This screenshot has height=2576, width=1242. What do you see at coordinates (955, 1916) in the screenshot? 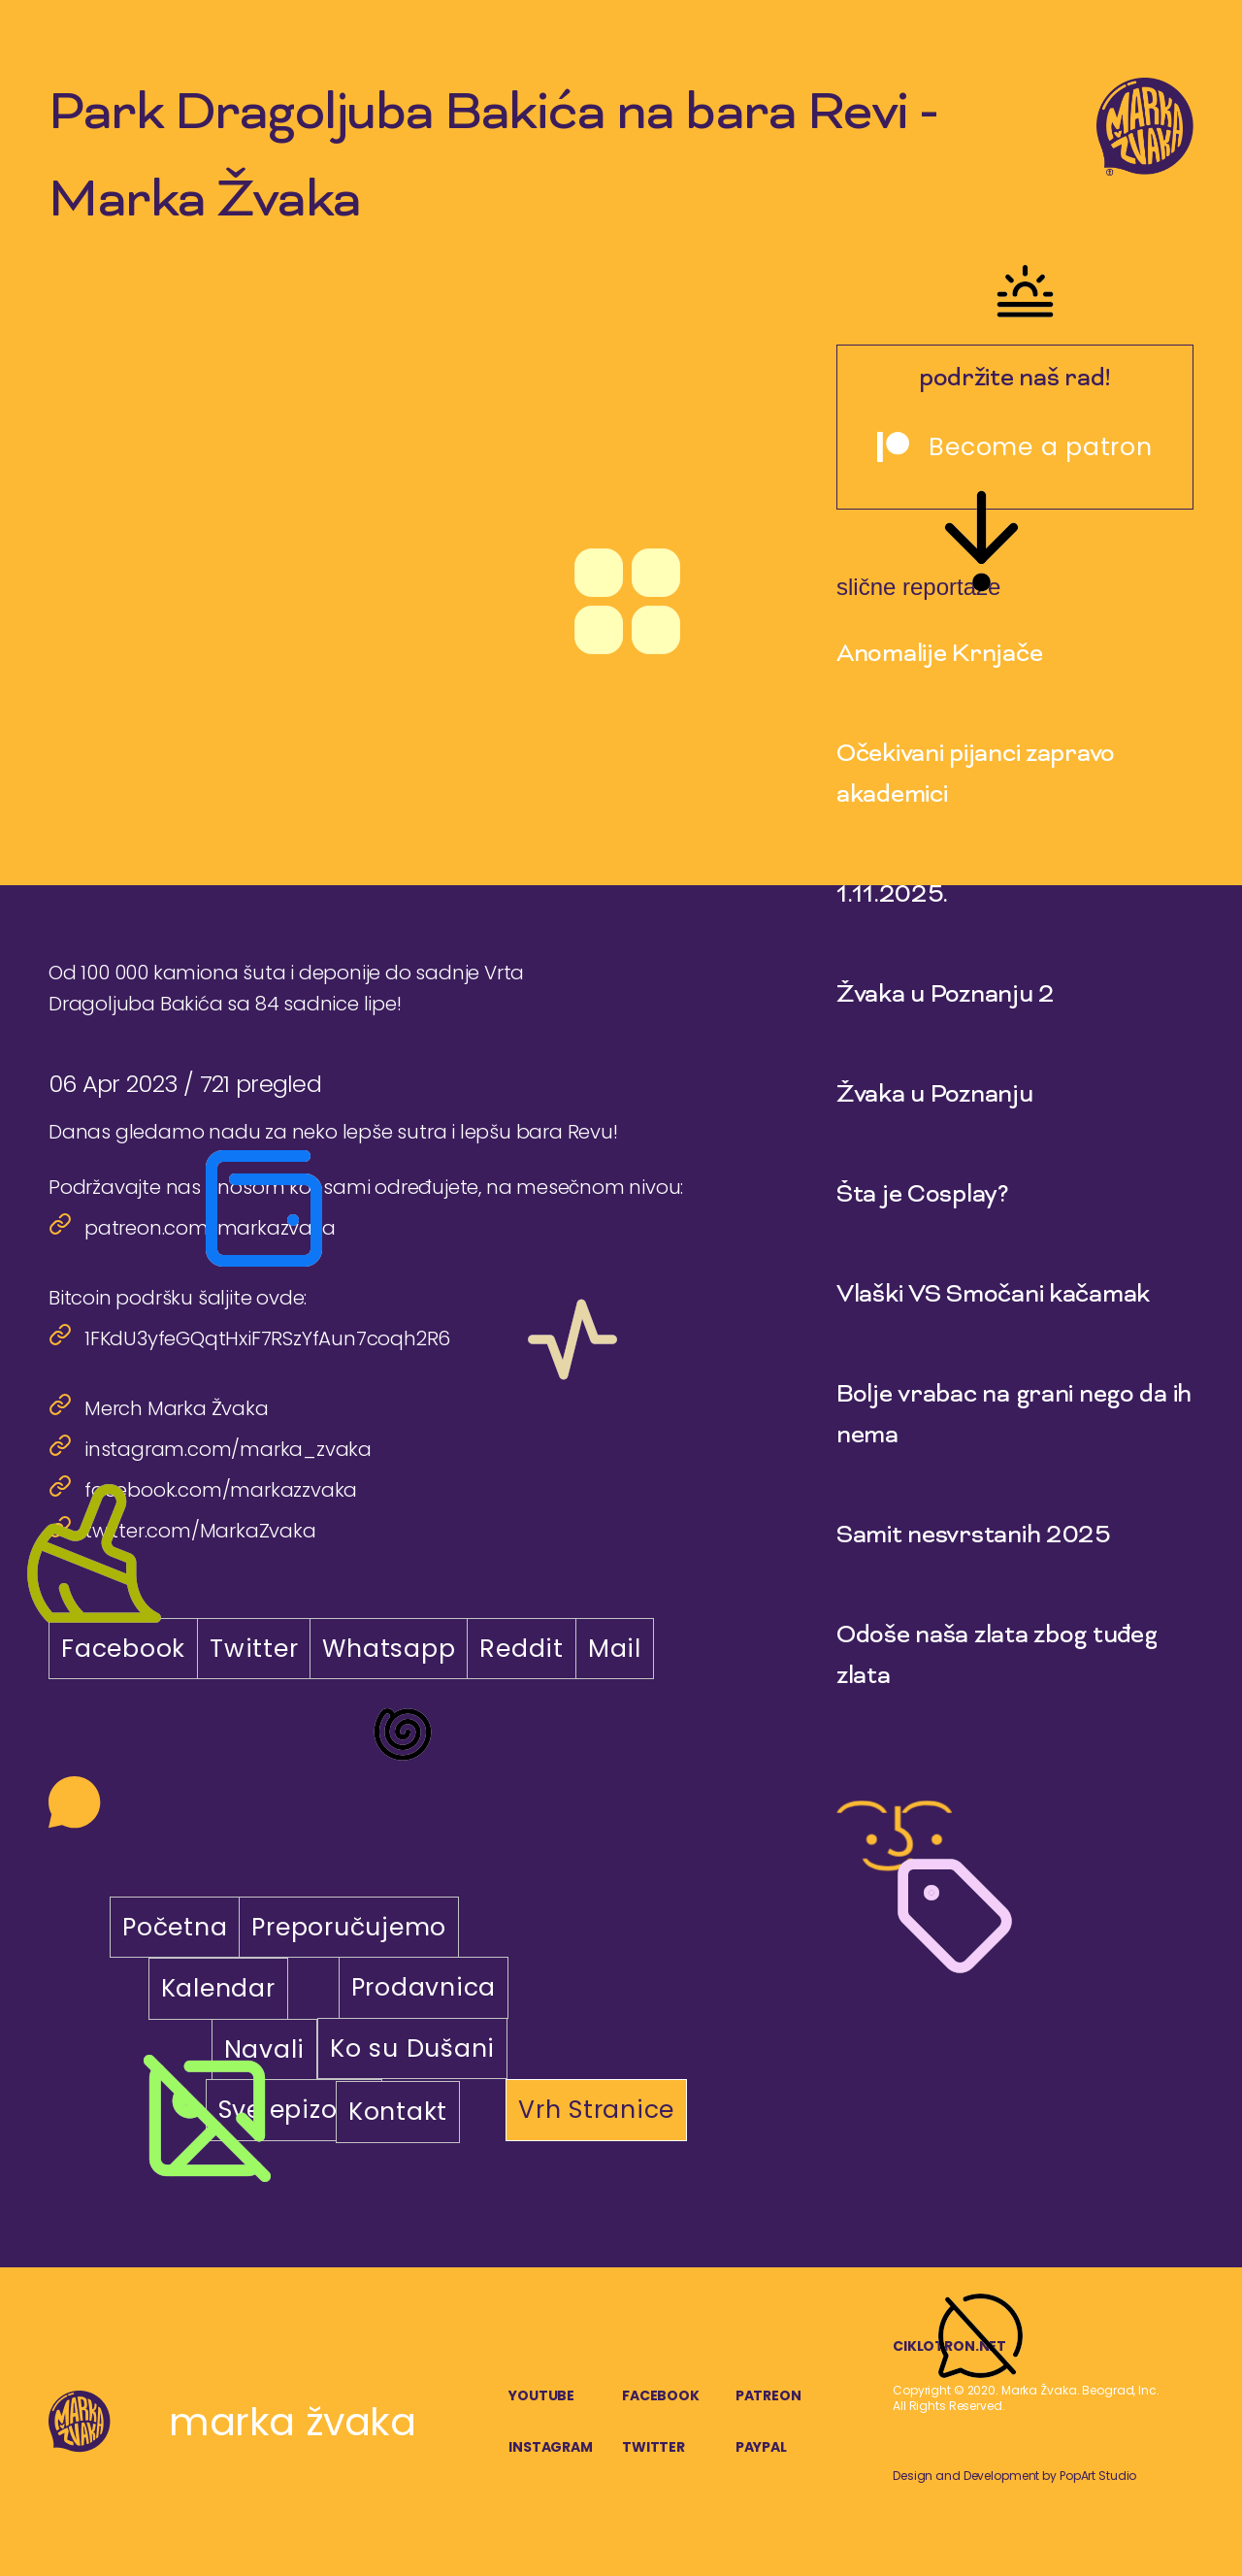
I see `add or manage tags for an item` at bounding box center [955, 1916].